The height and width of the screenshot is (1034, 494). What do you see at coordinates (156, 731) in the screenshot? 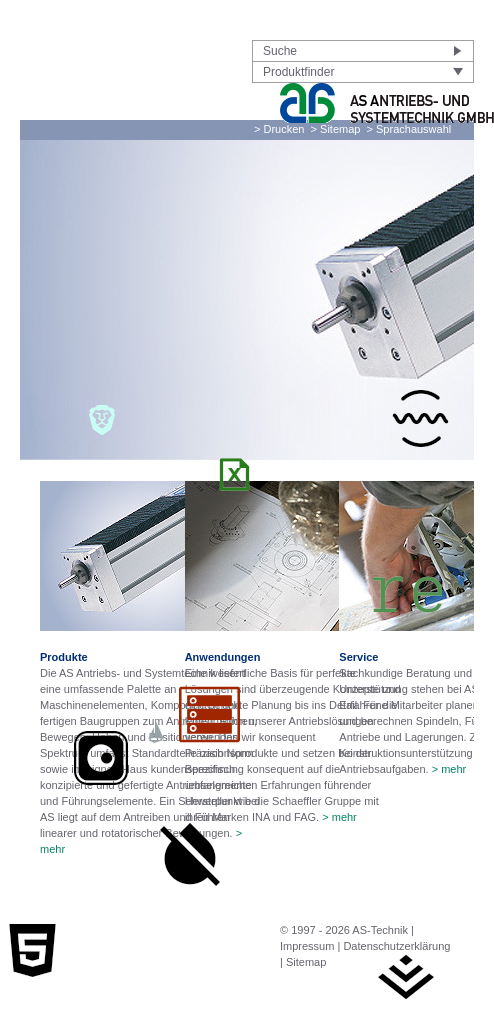
I see `istio service mesh logo` at bounding box center [156, 731].